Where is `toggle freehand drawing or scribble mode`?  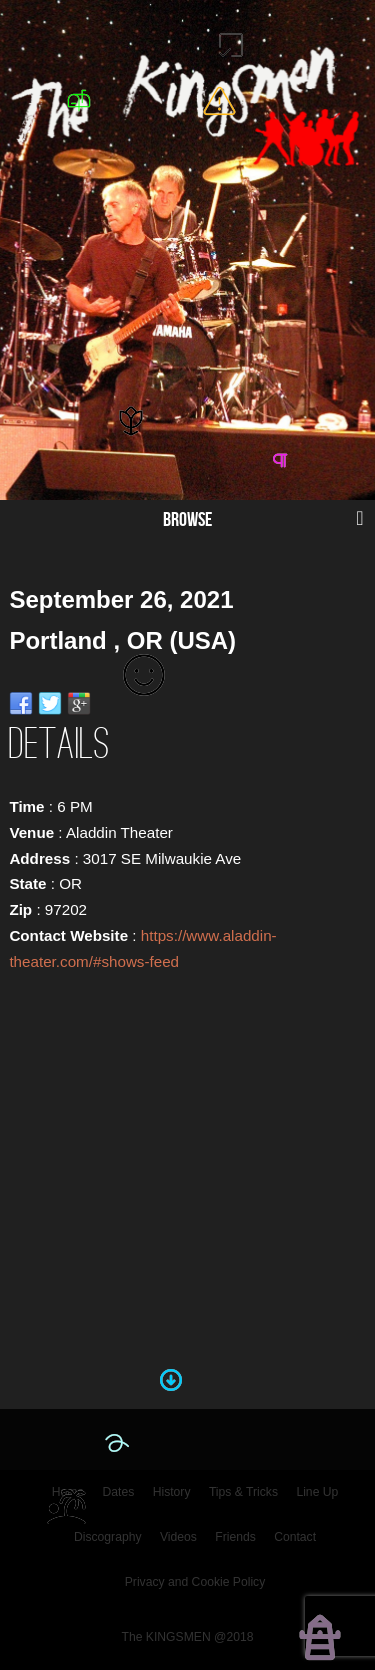 toggle freehand drawing or scribble mode is located at coordinates (116, 1443).